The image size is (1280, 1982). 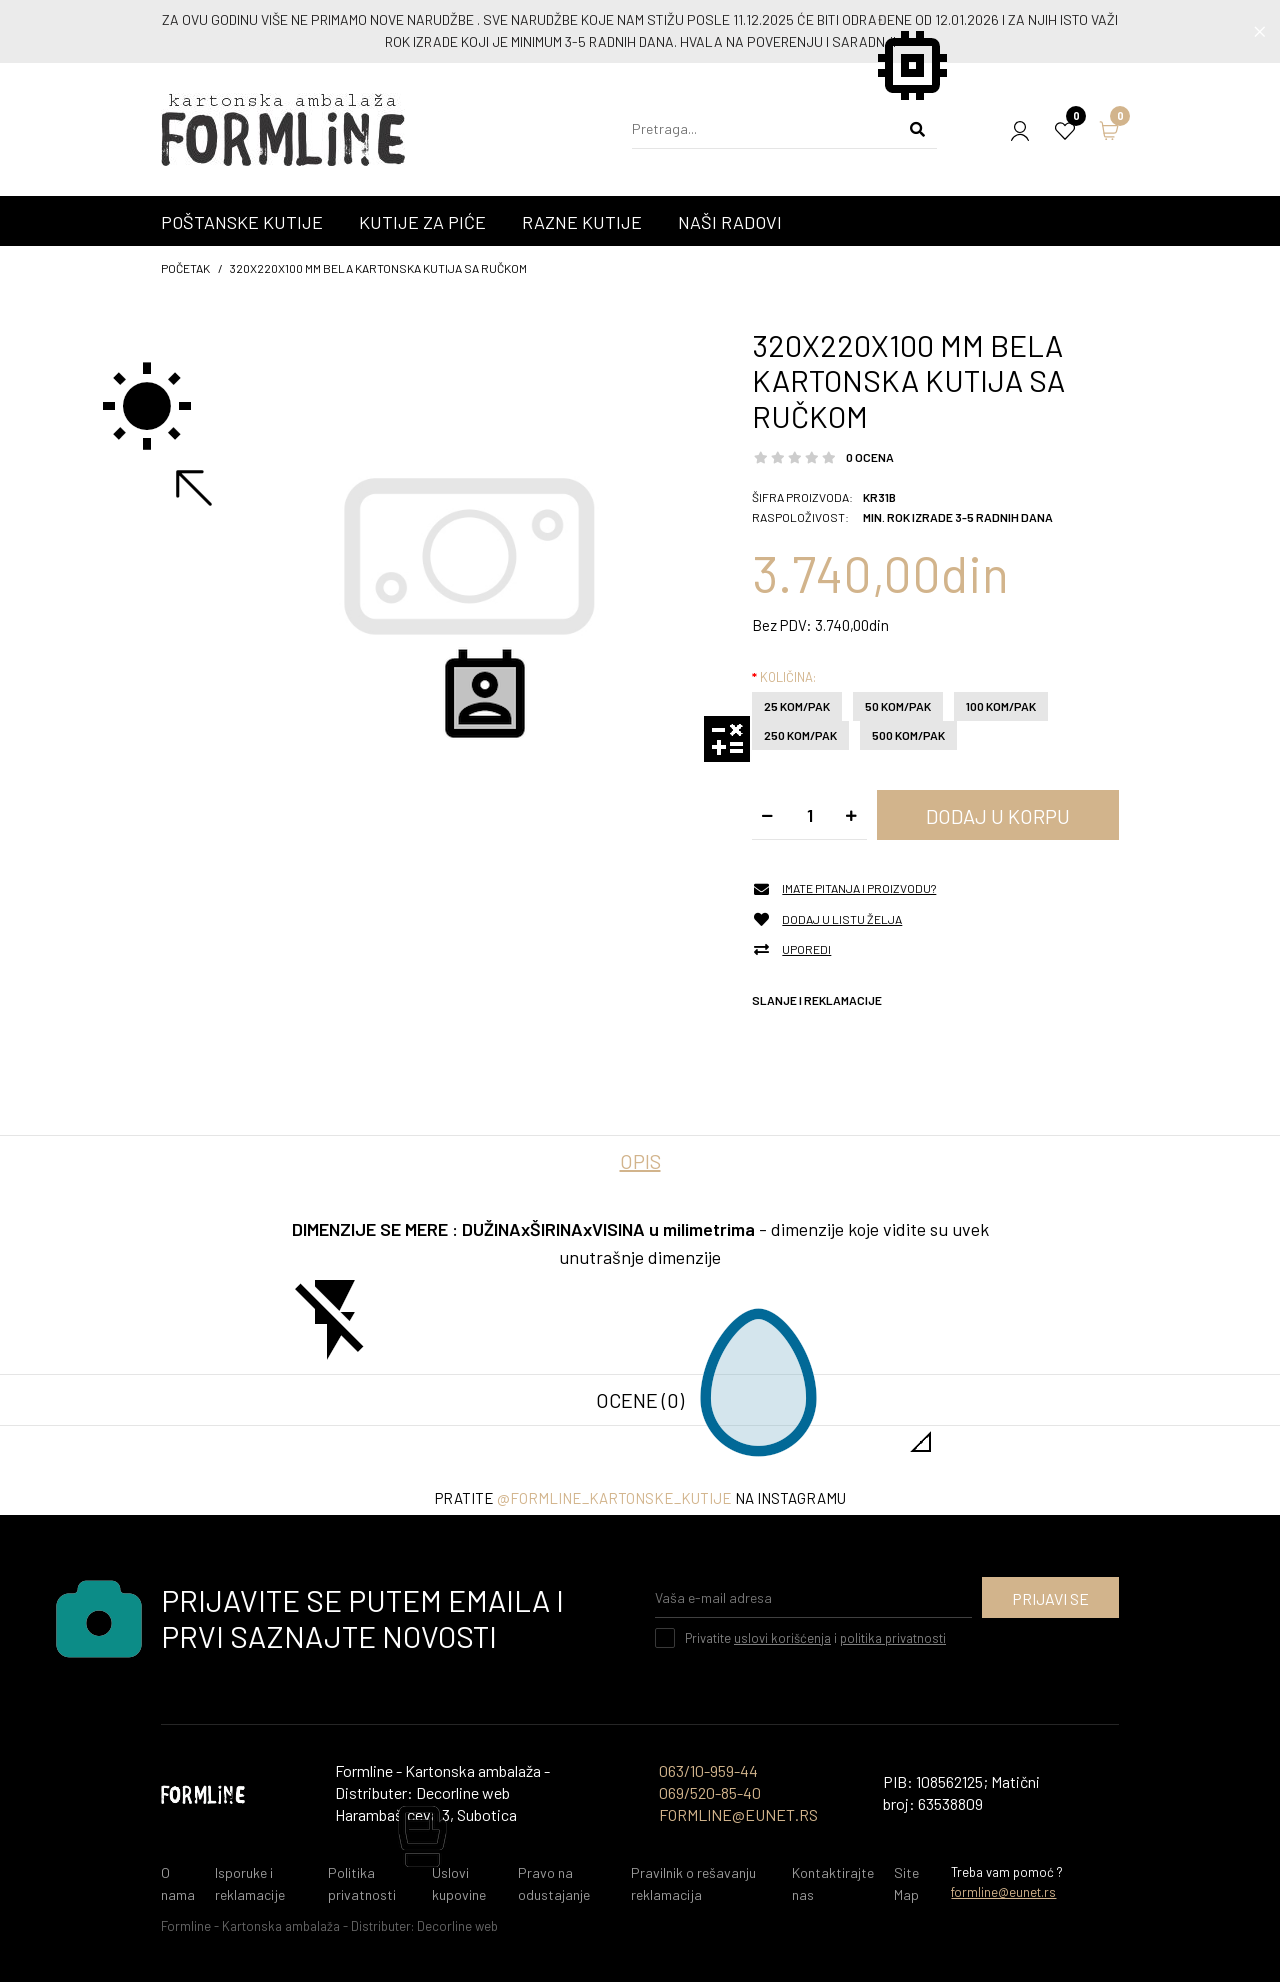 I want to click on open calculator app, so click(x=727, y=739).